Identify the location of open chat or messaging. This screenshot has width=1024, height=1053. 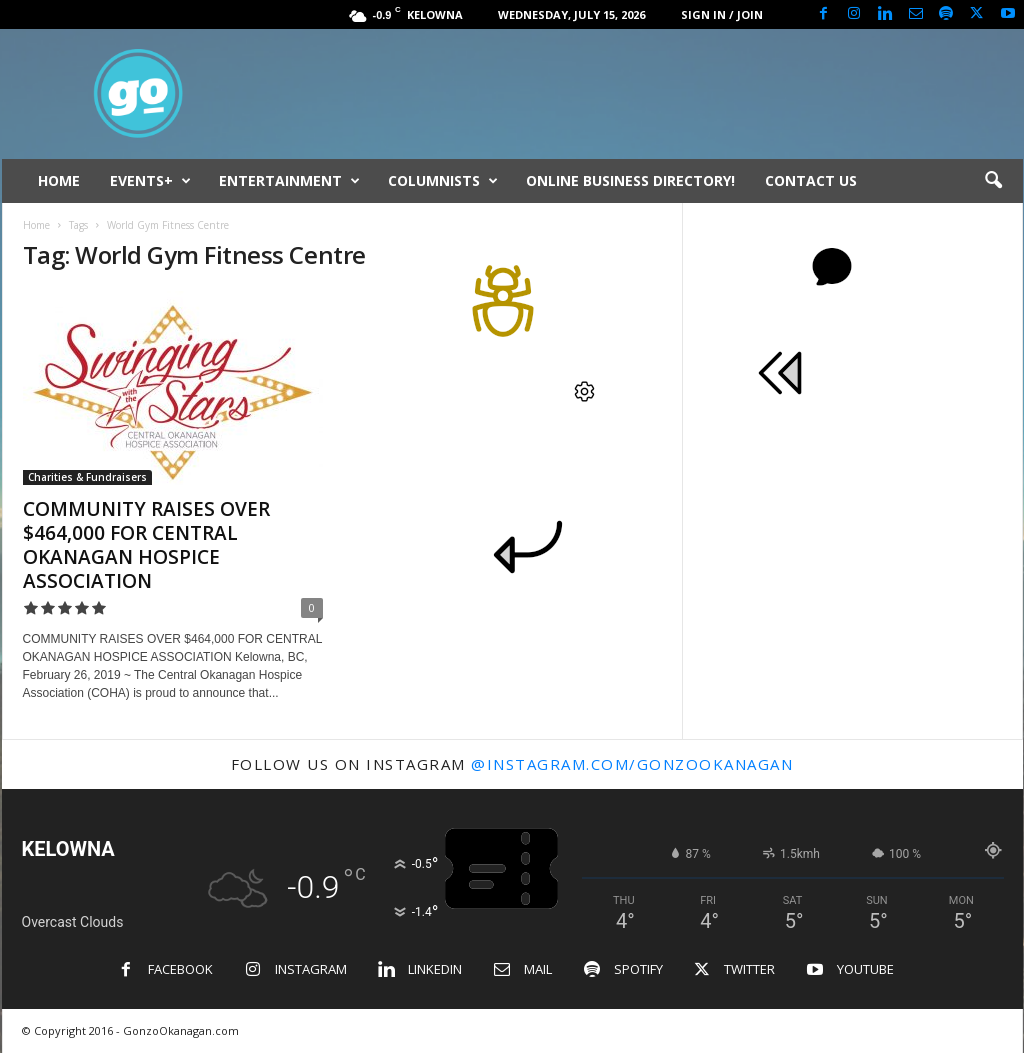
(832, 266).